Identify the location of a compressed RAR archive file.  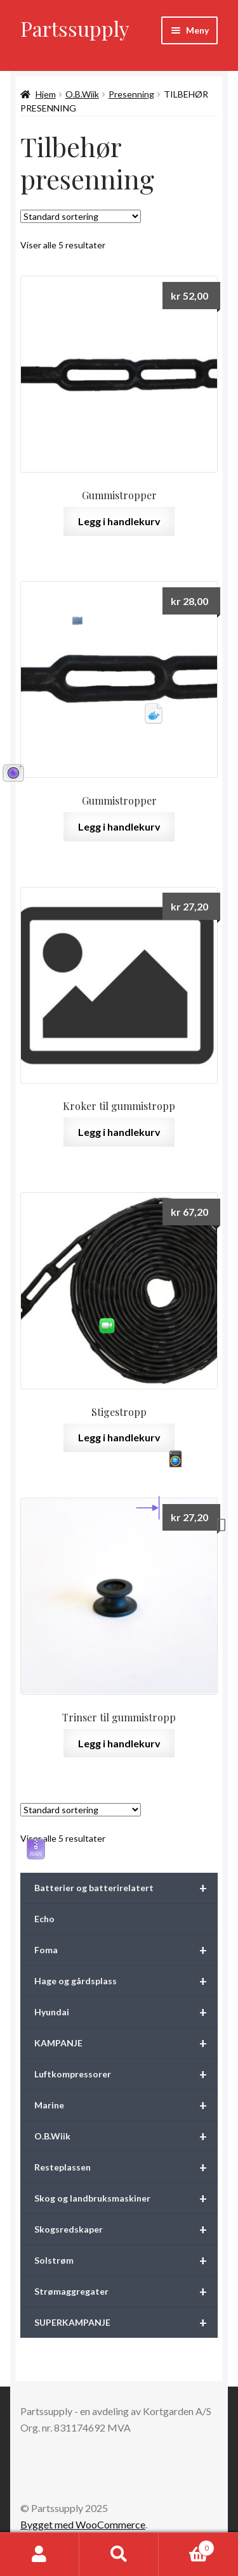
(36, 1849).